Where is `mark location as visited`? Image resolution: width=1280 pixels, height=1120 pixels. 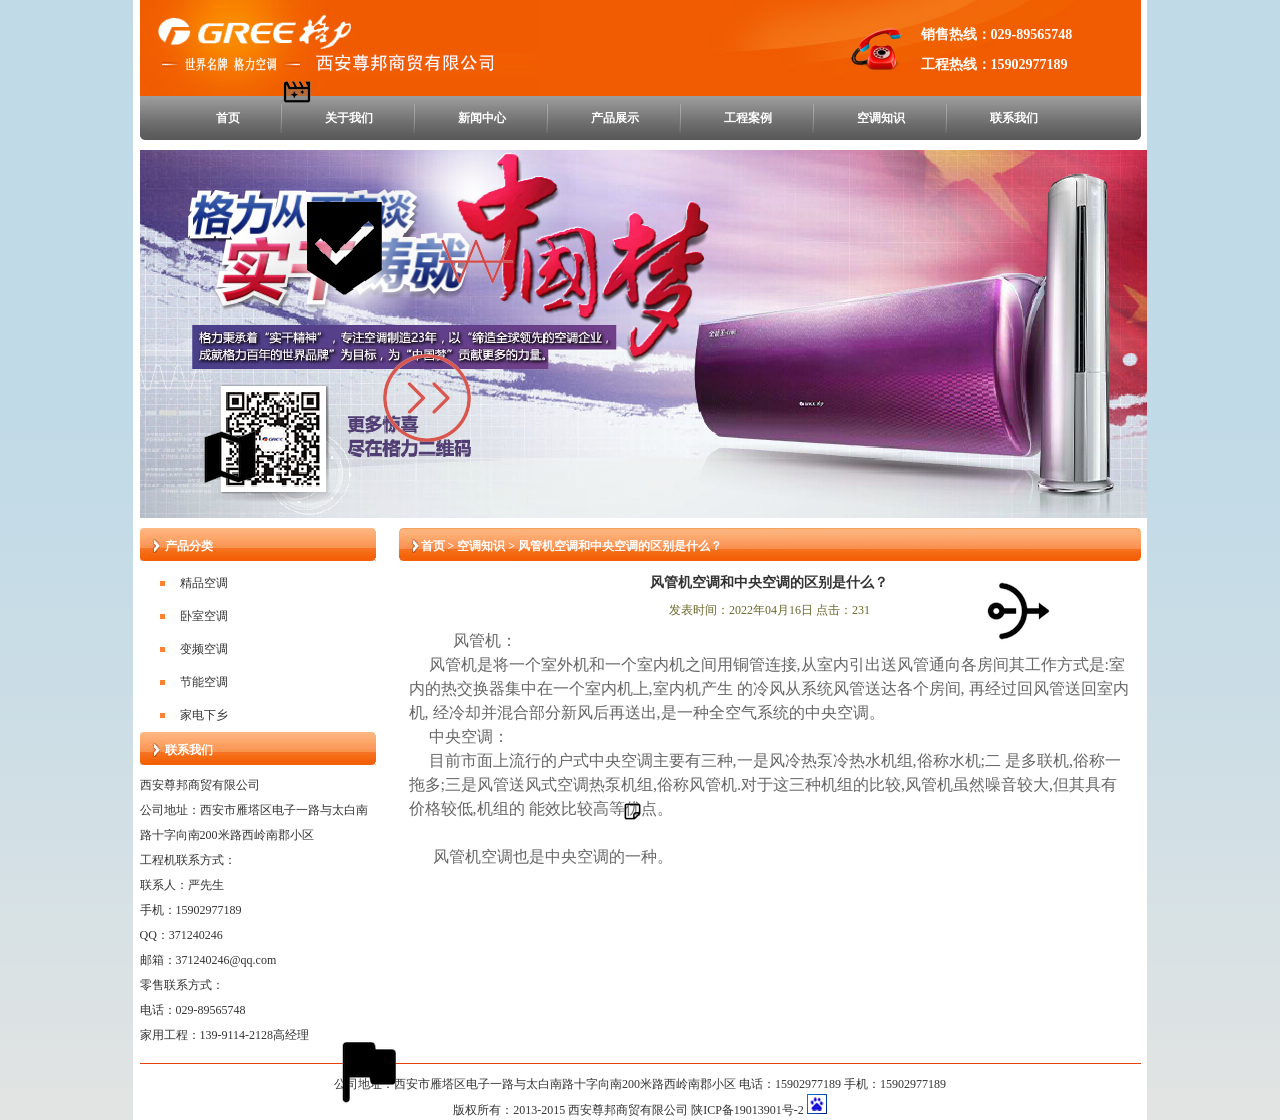 mark location as visited is located at coordinates (344, 248).